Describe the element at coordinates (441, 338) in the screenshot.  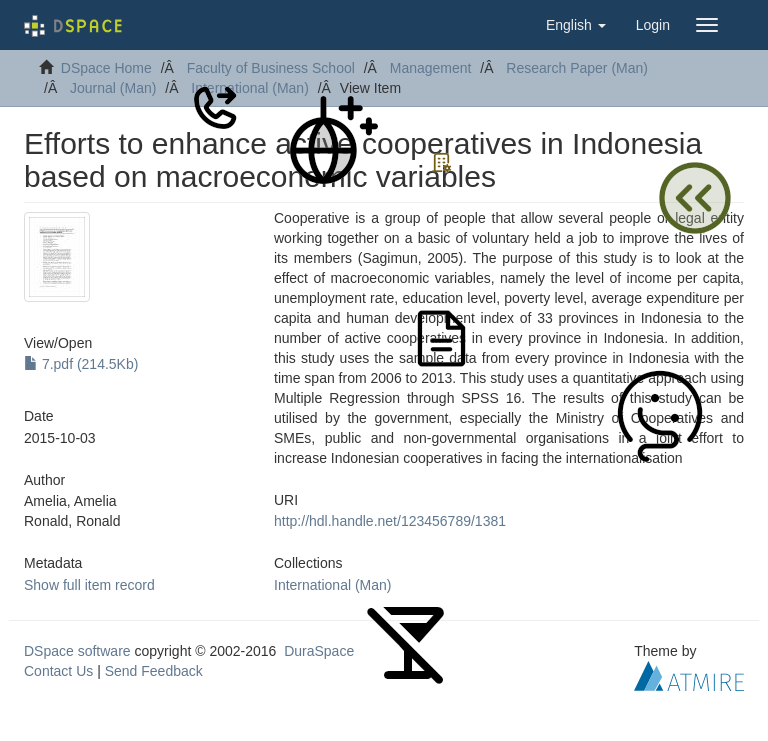
I see `view document or text file` at that location.